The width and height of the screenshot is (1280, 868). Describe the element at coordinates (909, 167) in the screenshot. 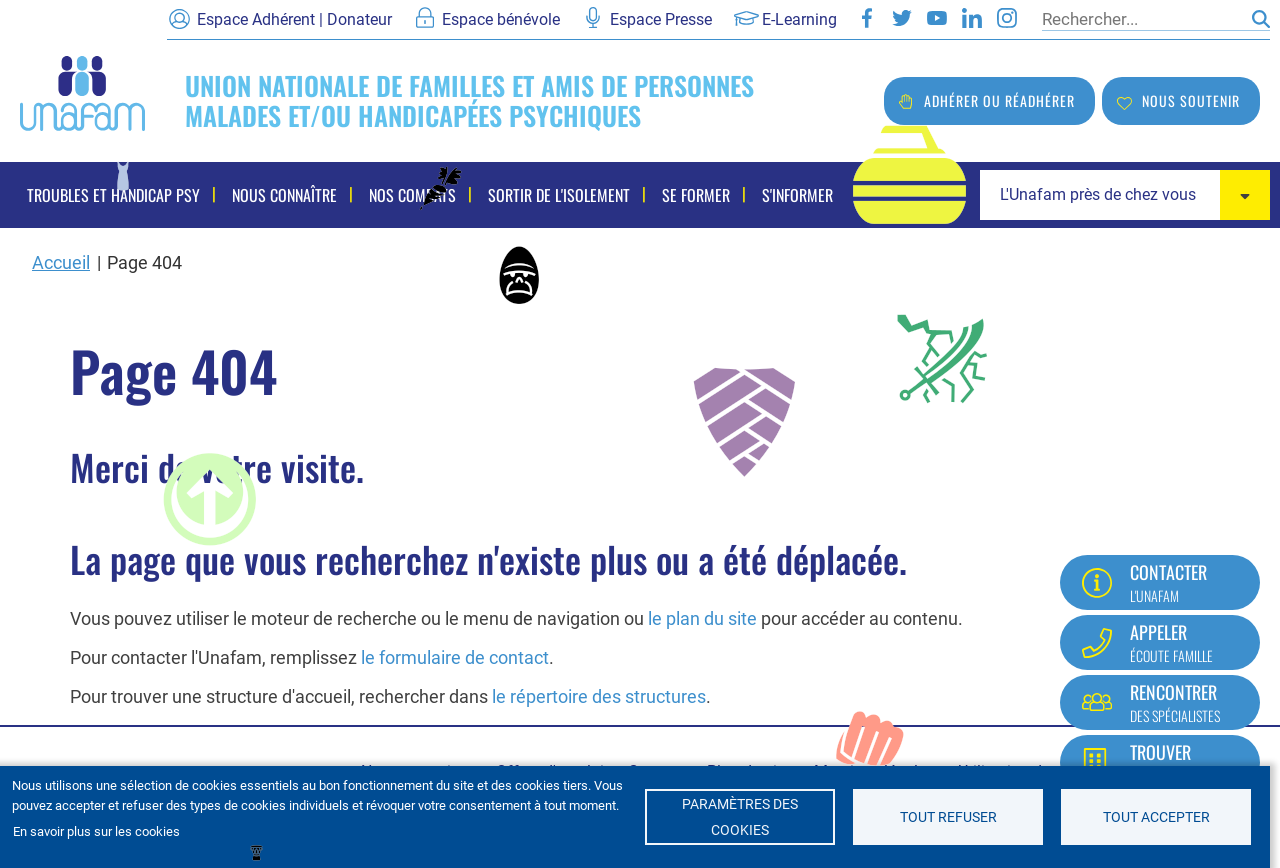

I see `access curling game or sports content` at that location.